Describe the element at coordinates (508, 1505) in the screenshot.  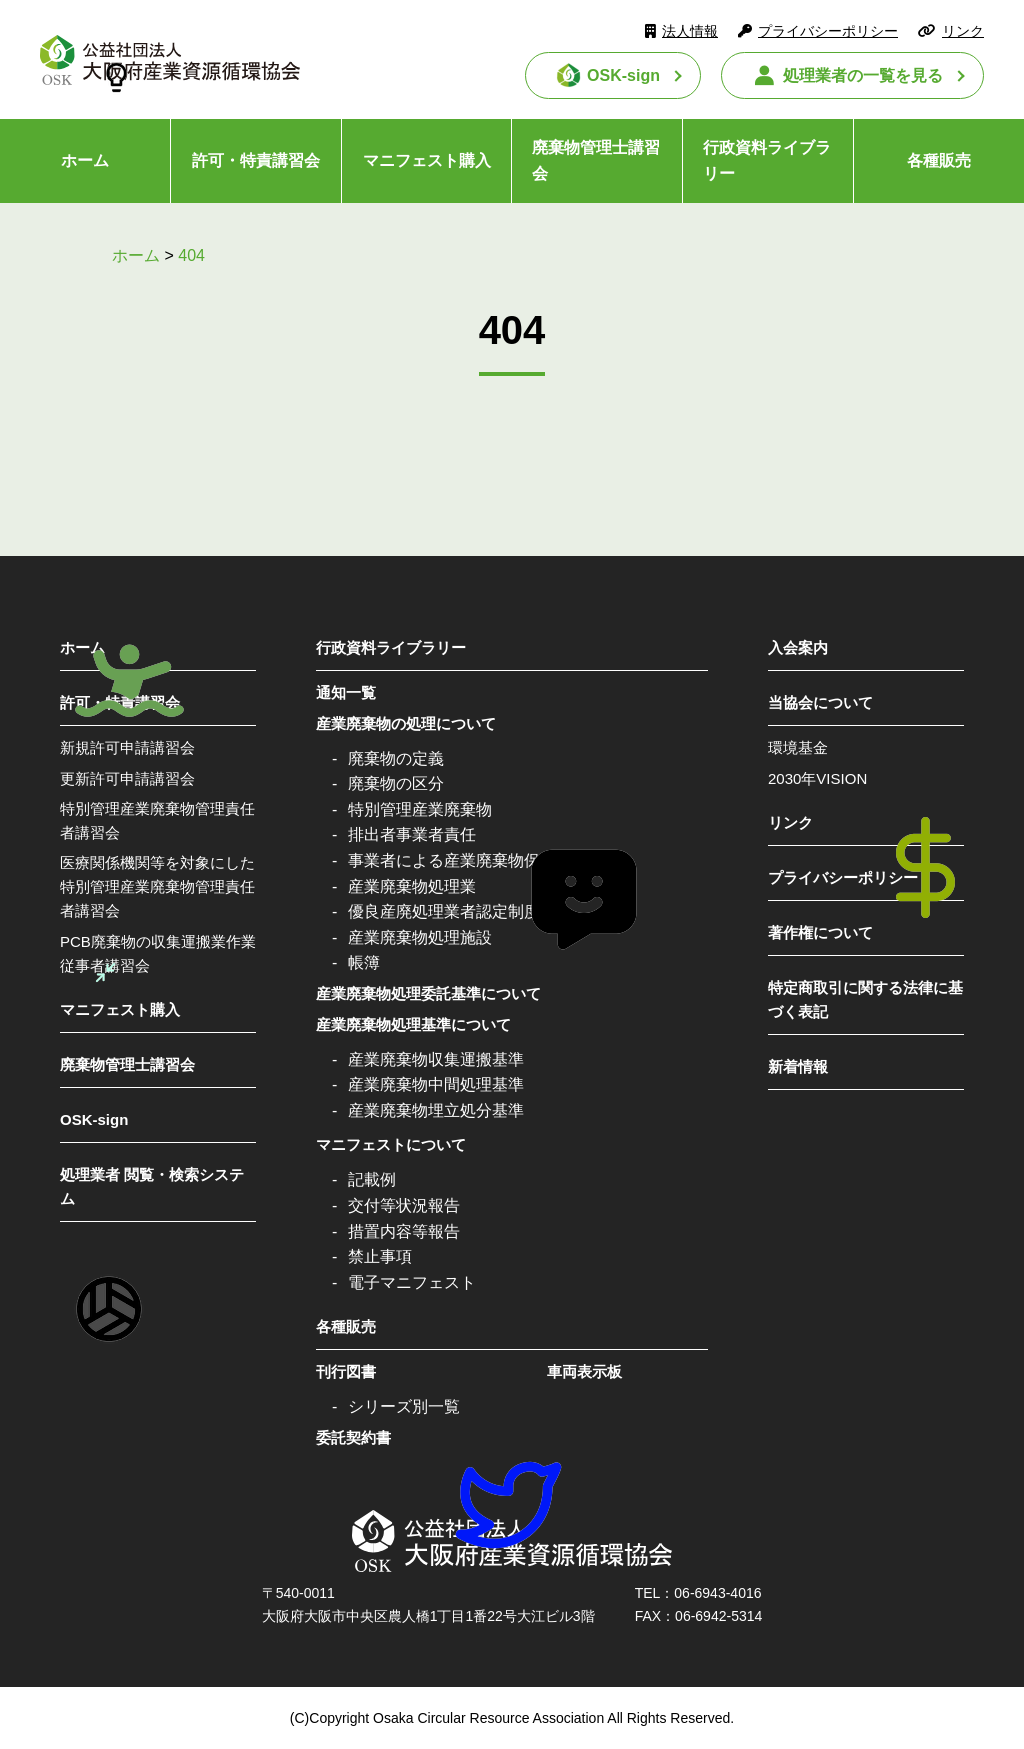
I see `share to twitter` at that location.